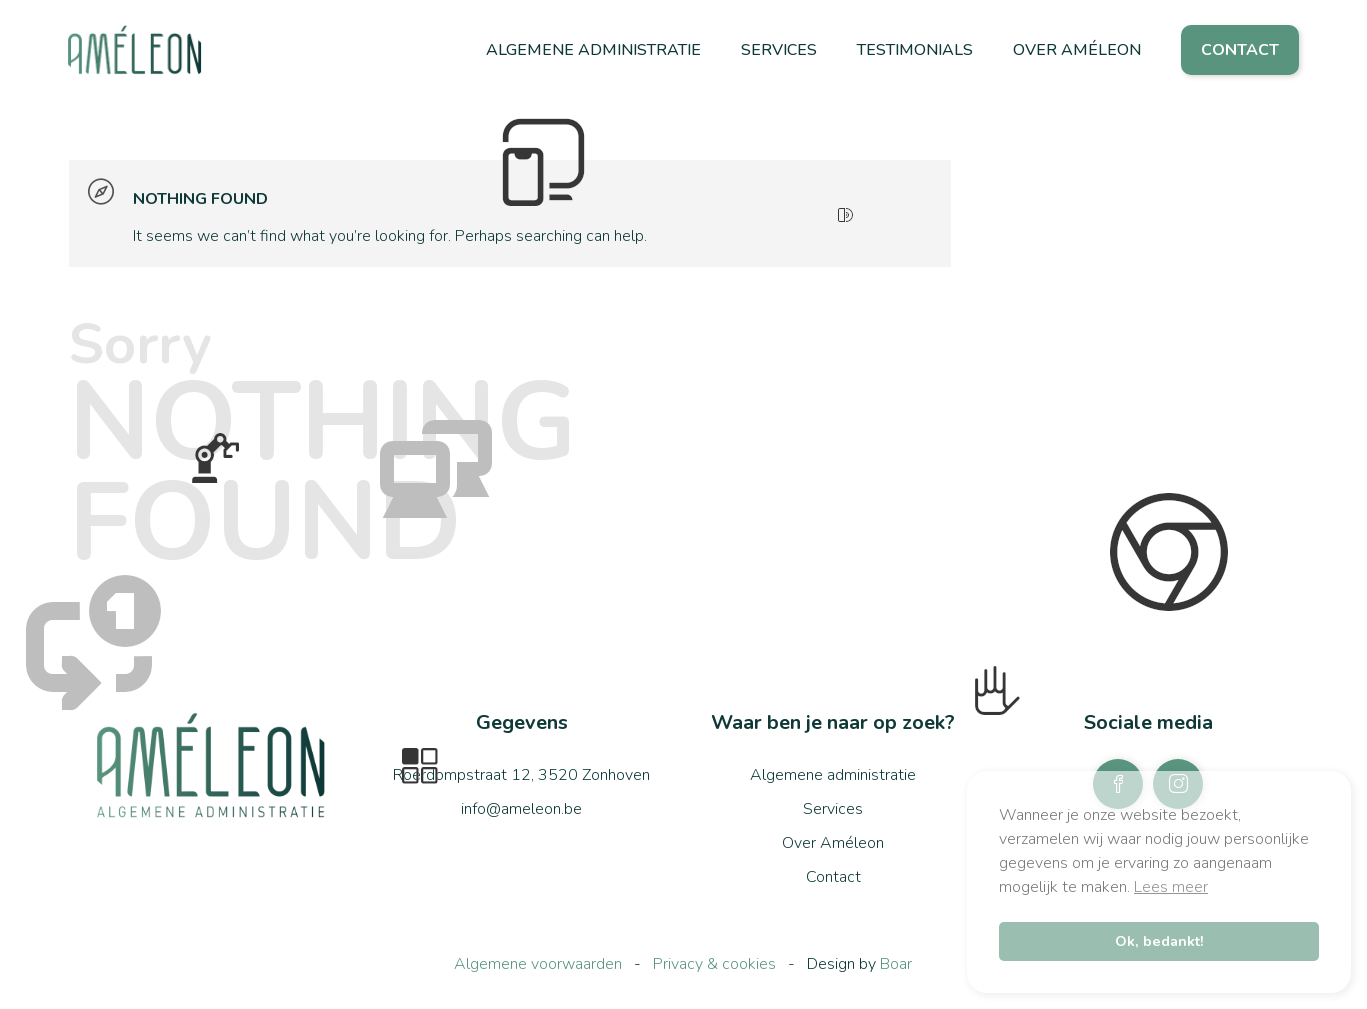  I want to click on repeat current song in playlist, so click(89, 647).